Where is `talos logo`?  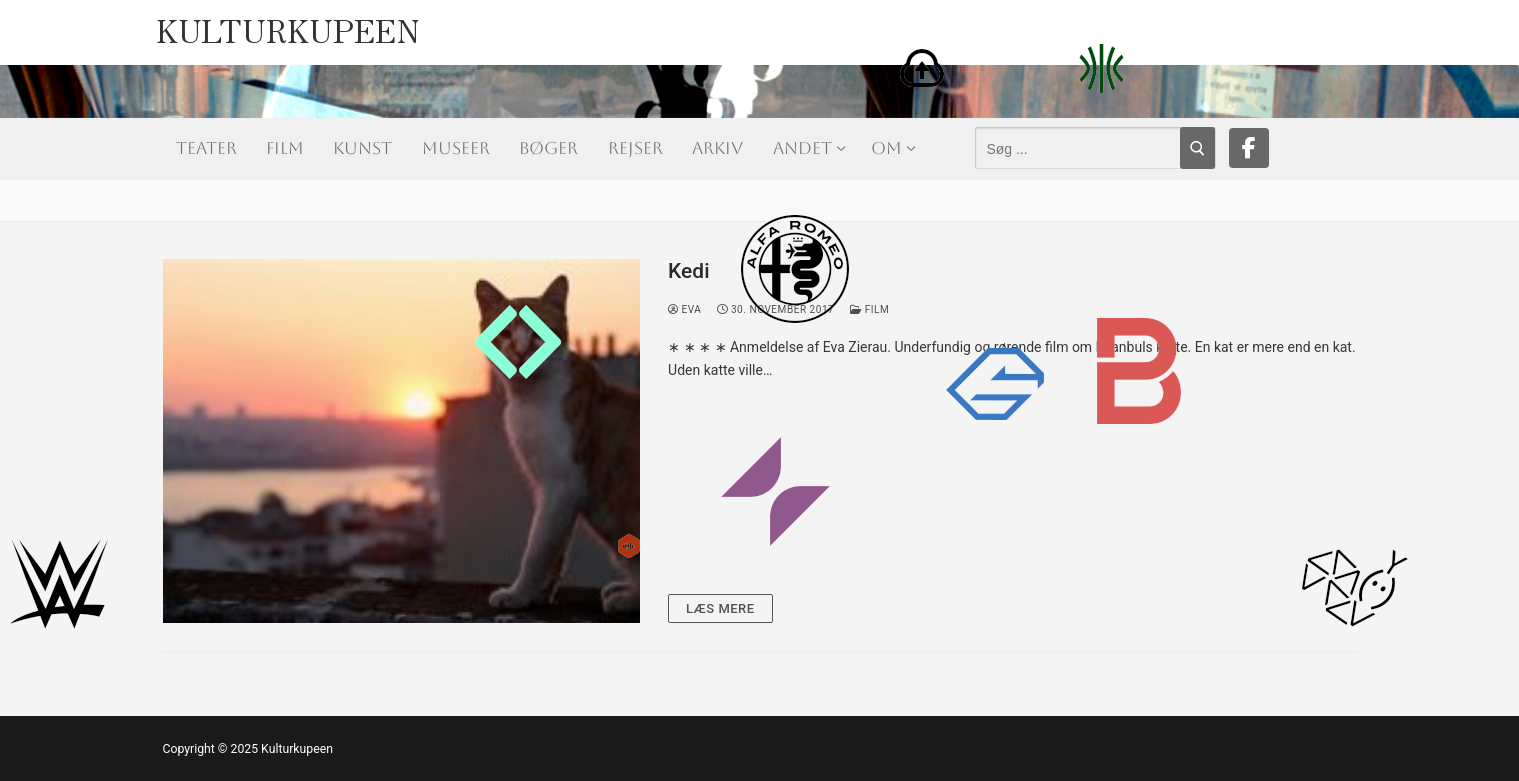
talos logo is located at coordinates (1101, 68).